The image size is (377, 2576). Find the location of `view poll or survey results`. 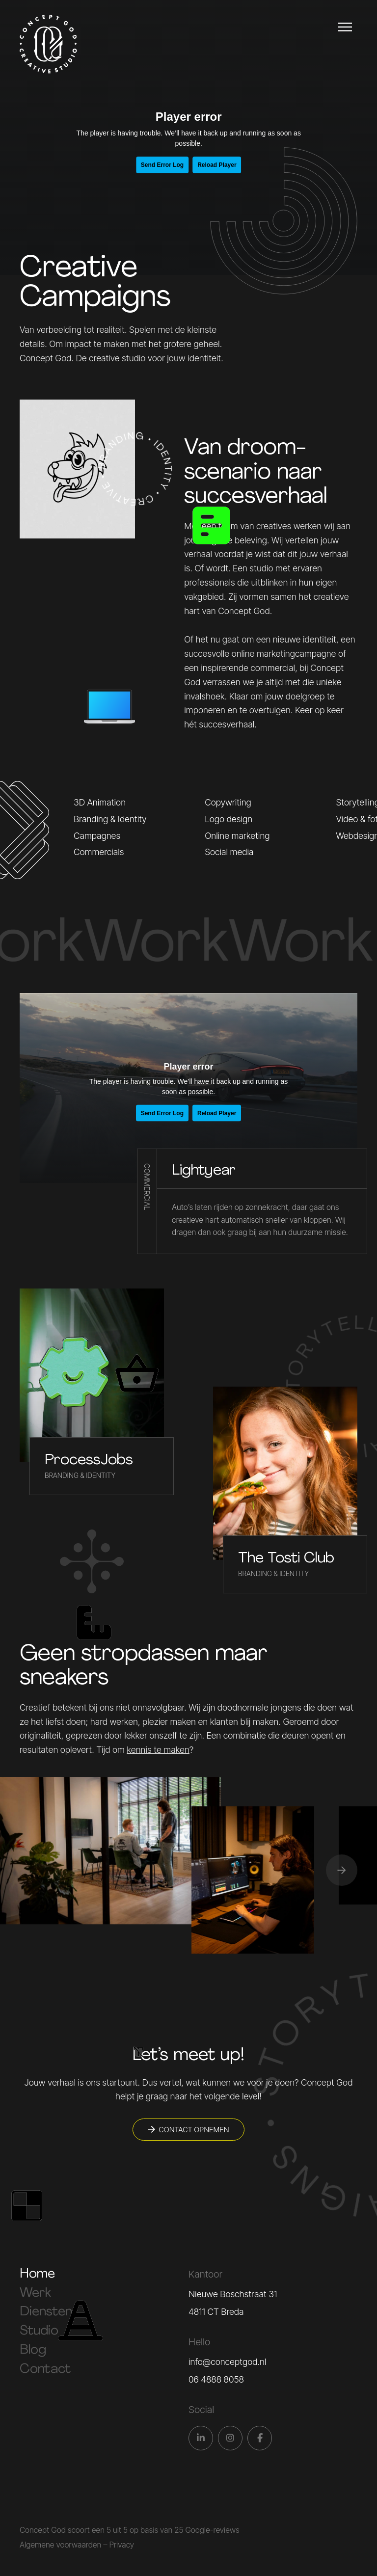

view poll or survey results is located at coordinates (211, 525).